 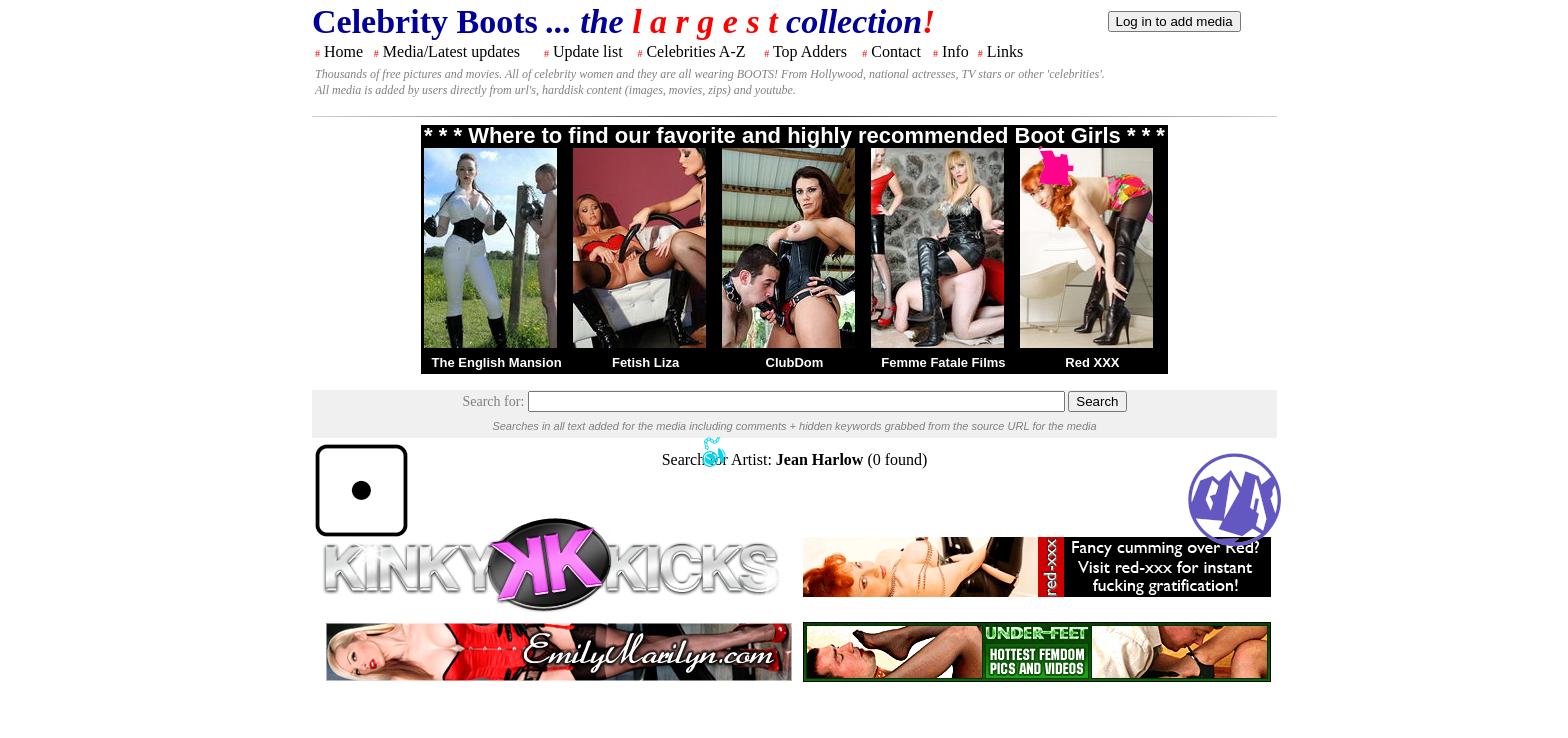 I want to click on roll the dice or trigger random selection, so click(x=361, y=490).